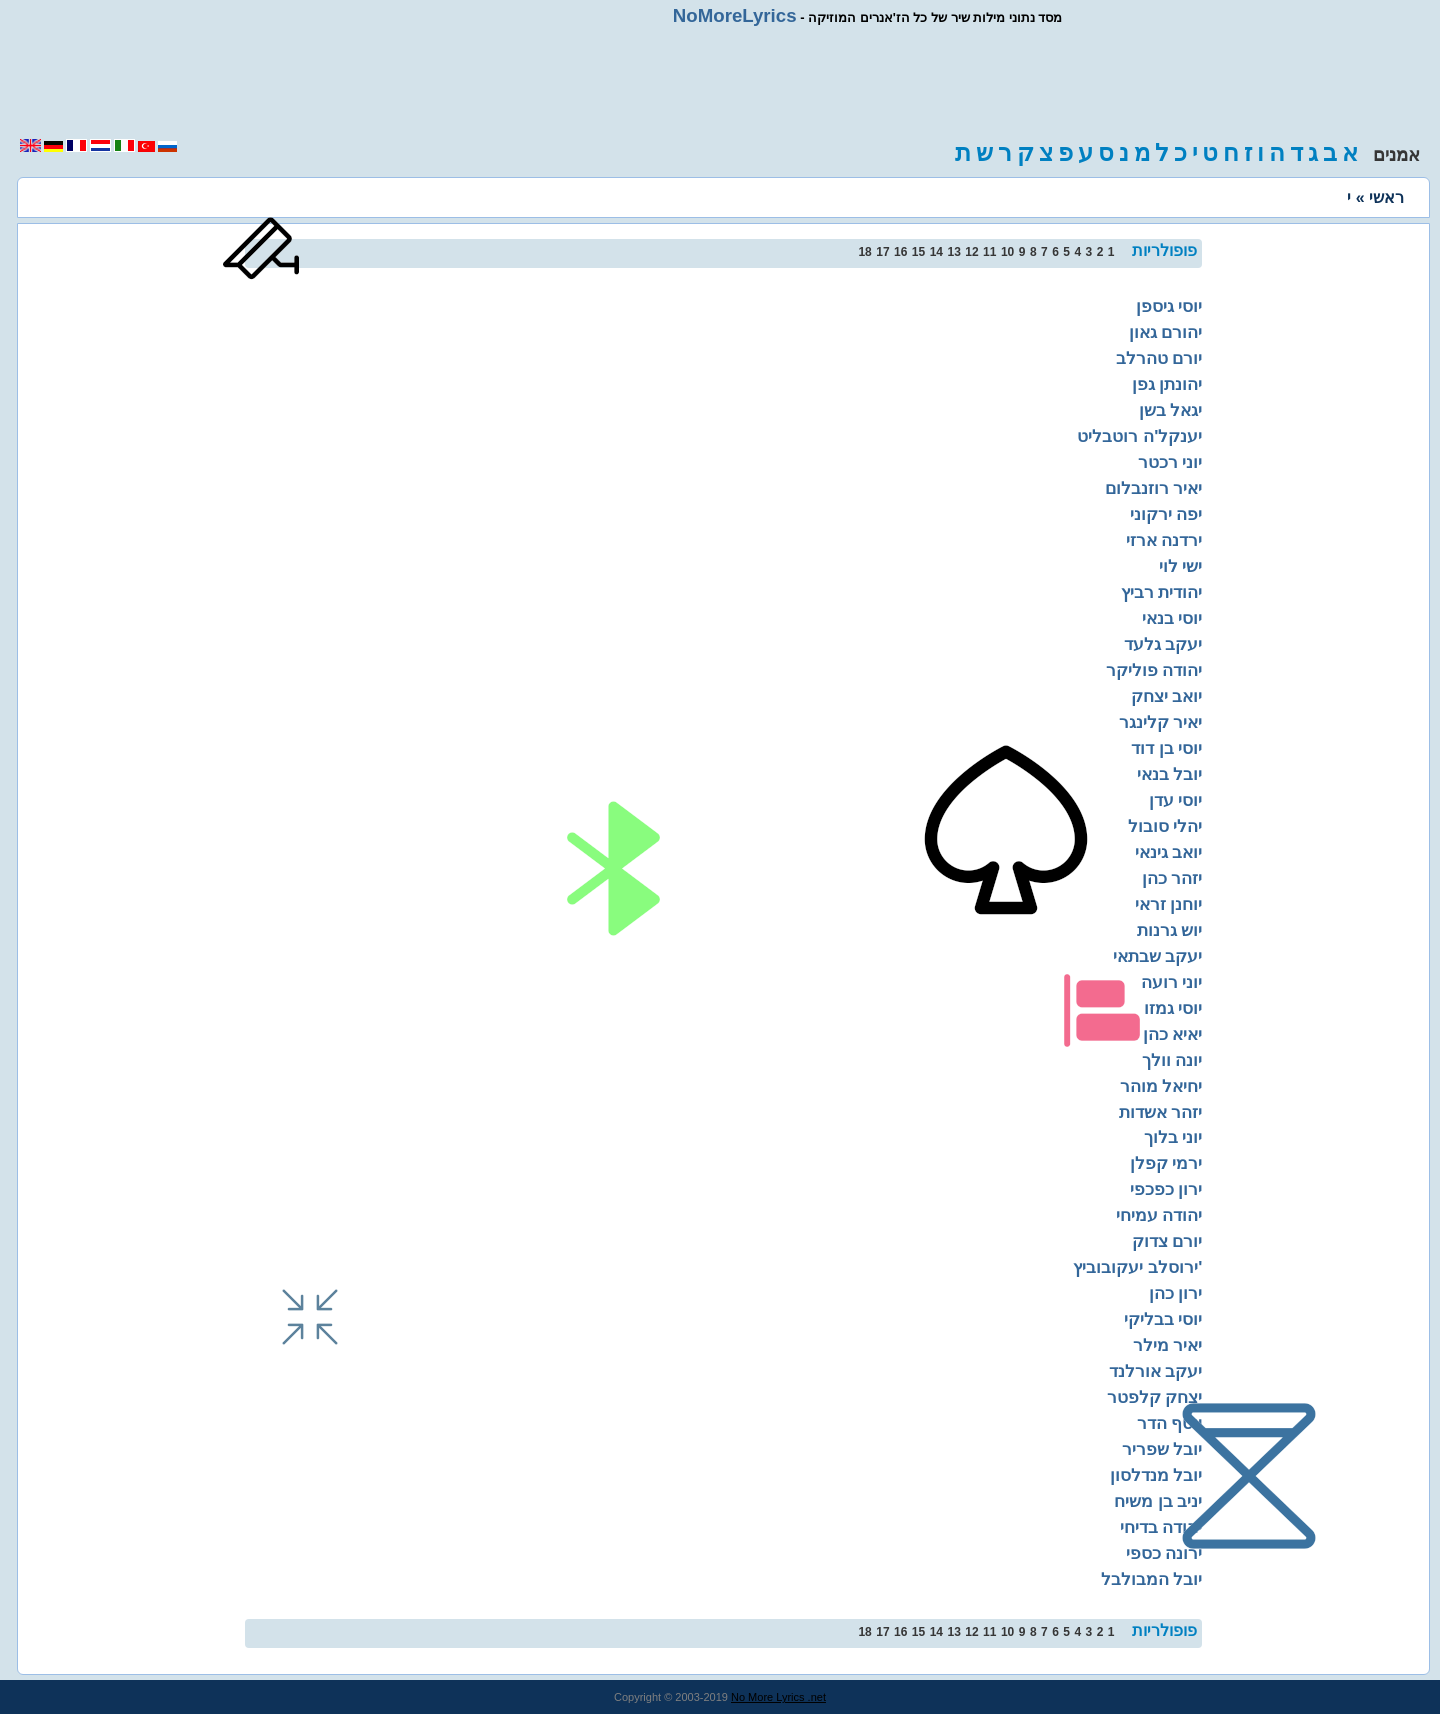 Image resolution: width=1440 pixels, height=1714 pixels. What do you see at coordinates (1249, 1476) in the screenshot?
I see `indicates high time remaining or early stage of a process` at bounding box center [1249, 1476].